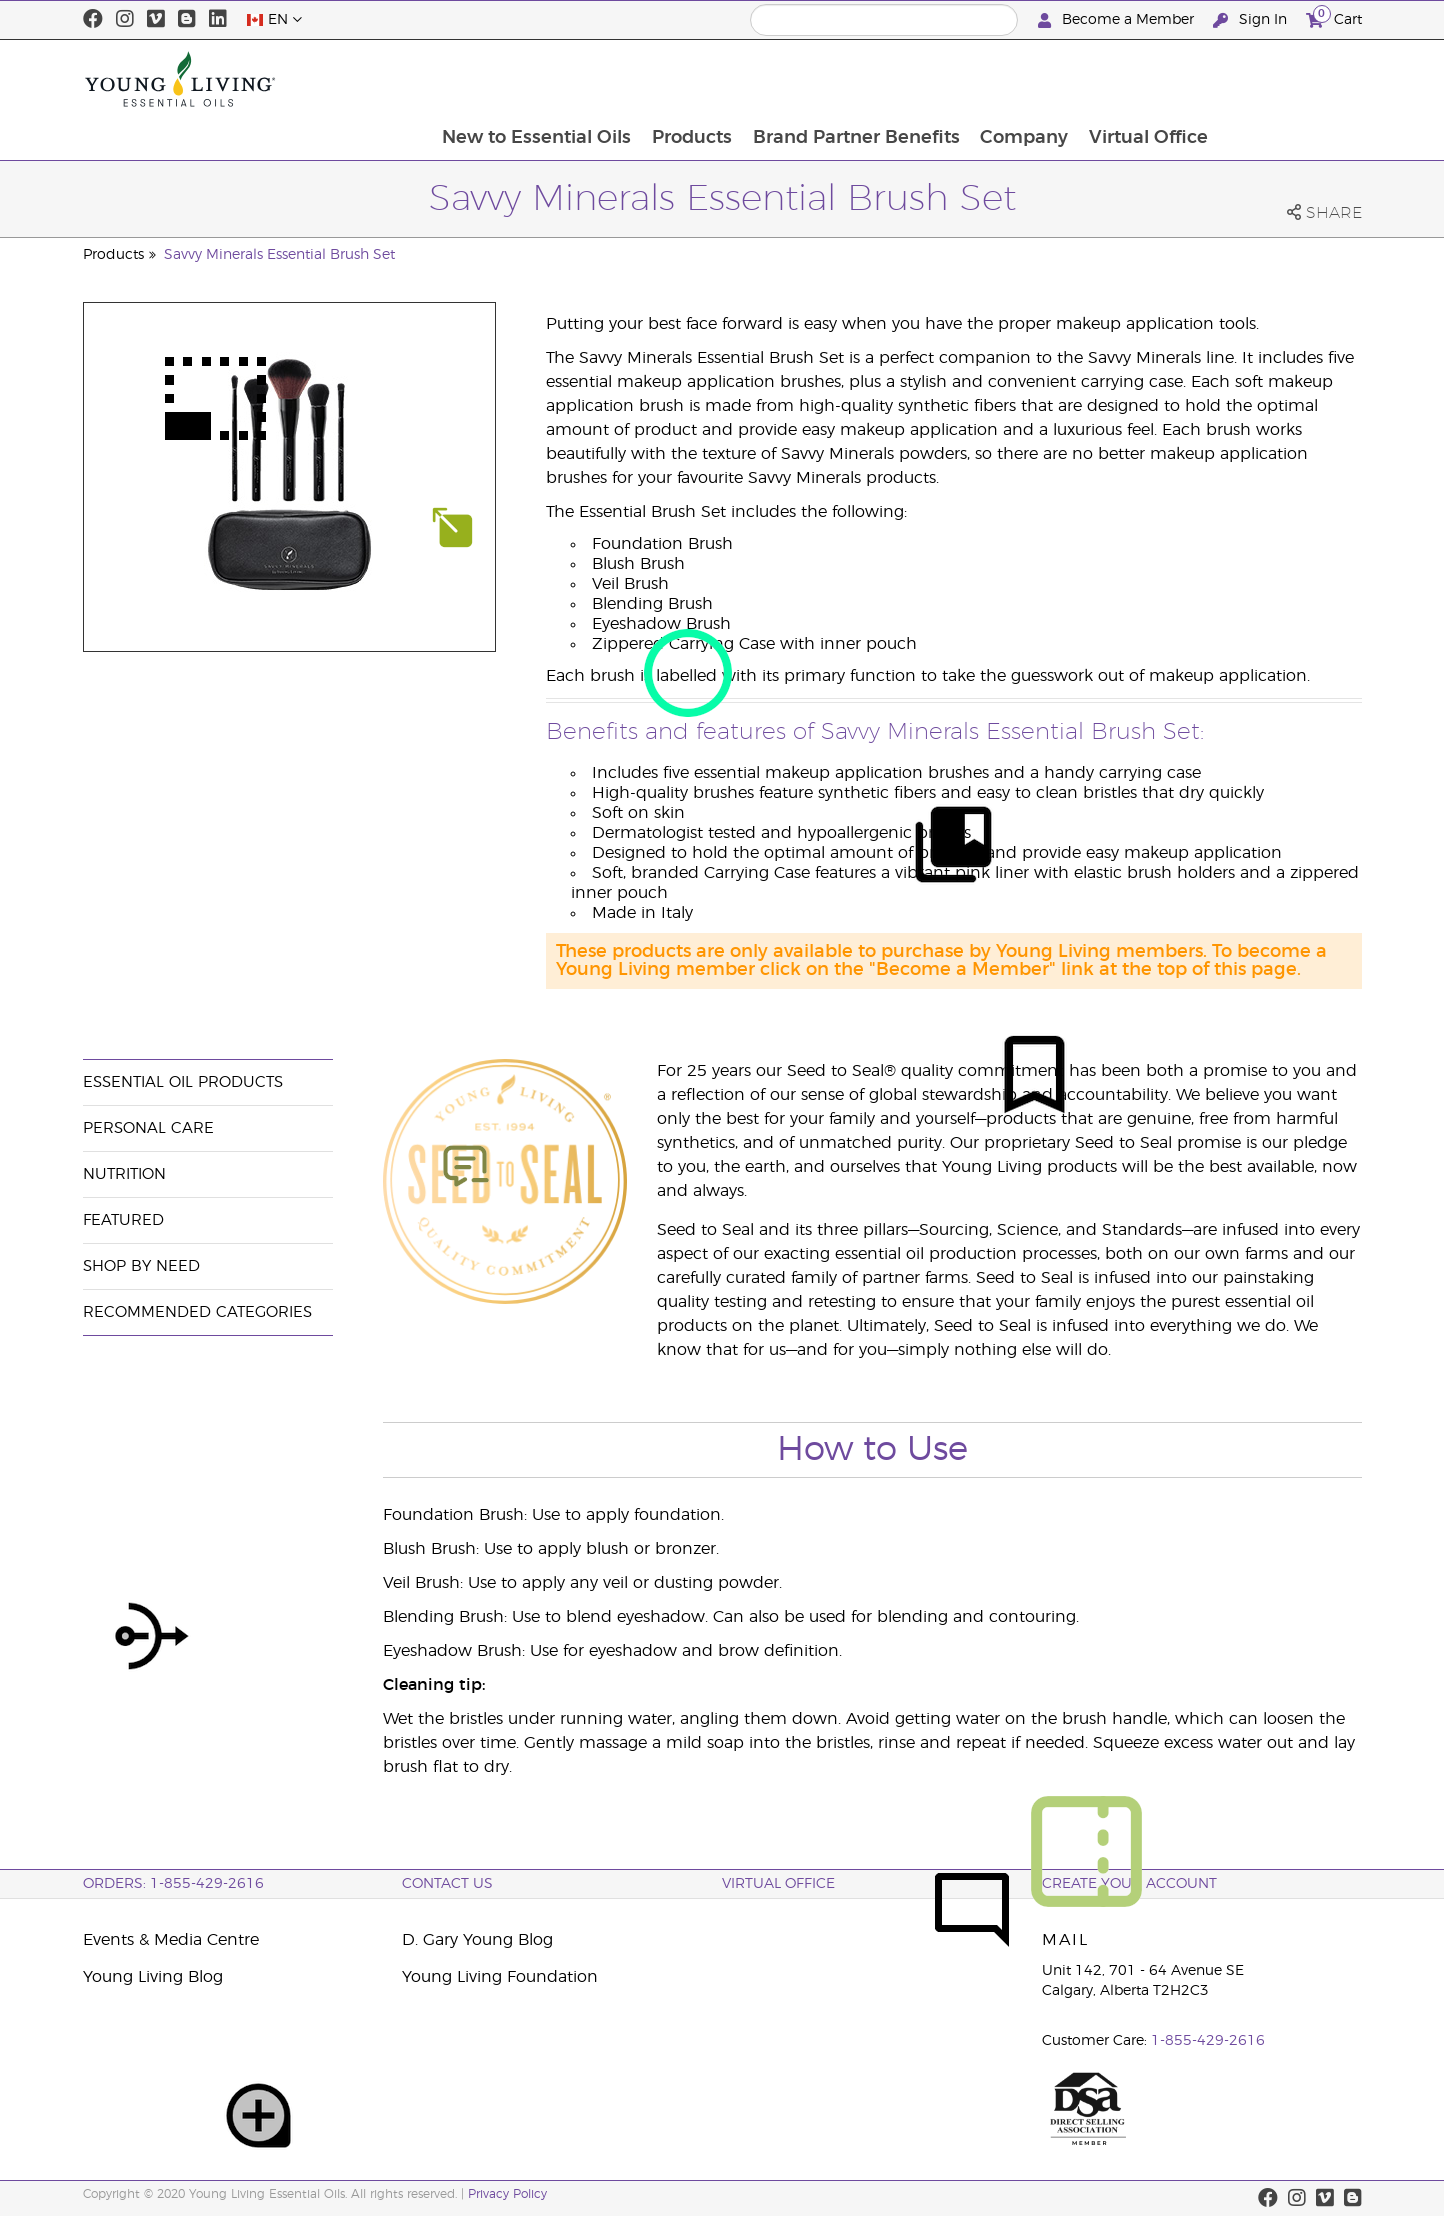  Describe the element at coordinates (452, 527) in the screenshot. I see `open link in new window` at that location.